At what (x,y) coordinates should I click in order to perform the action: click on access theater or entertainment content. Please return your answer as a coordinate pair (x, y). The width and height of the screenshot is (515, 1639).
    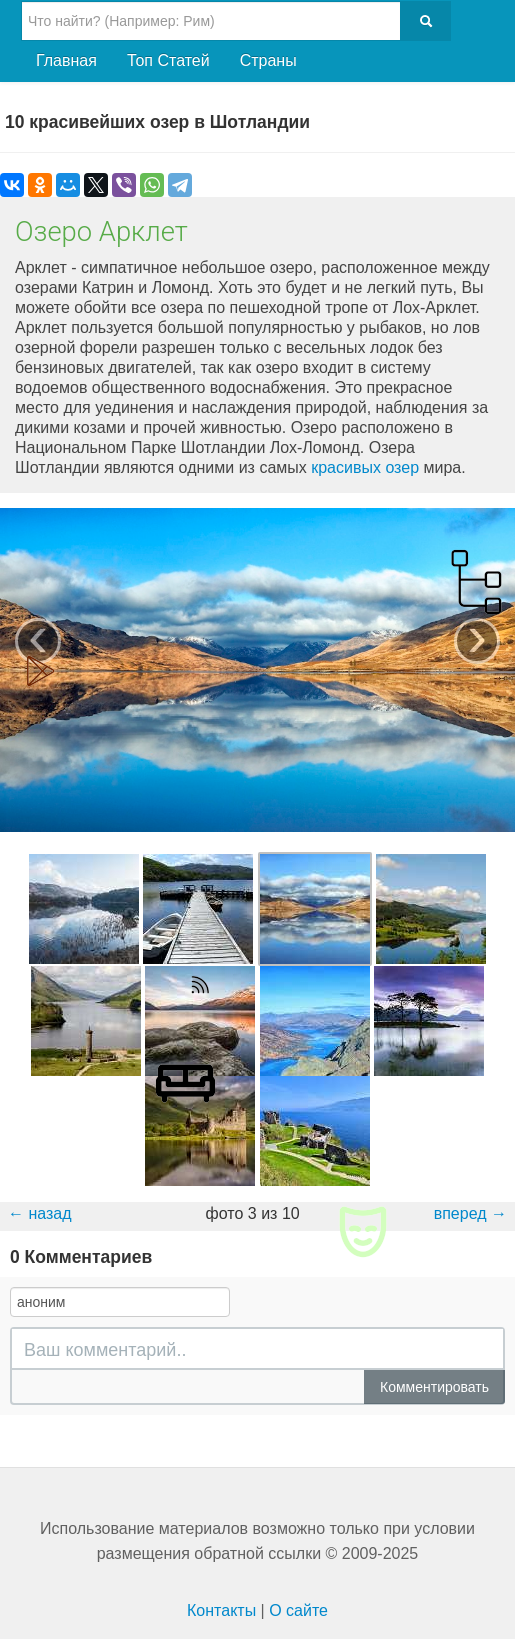
    Looking at the image, I should click on (363, 1230).